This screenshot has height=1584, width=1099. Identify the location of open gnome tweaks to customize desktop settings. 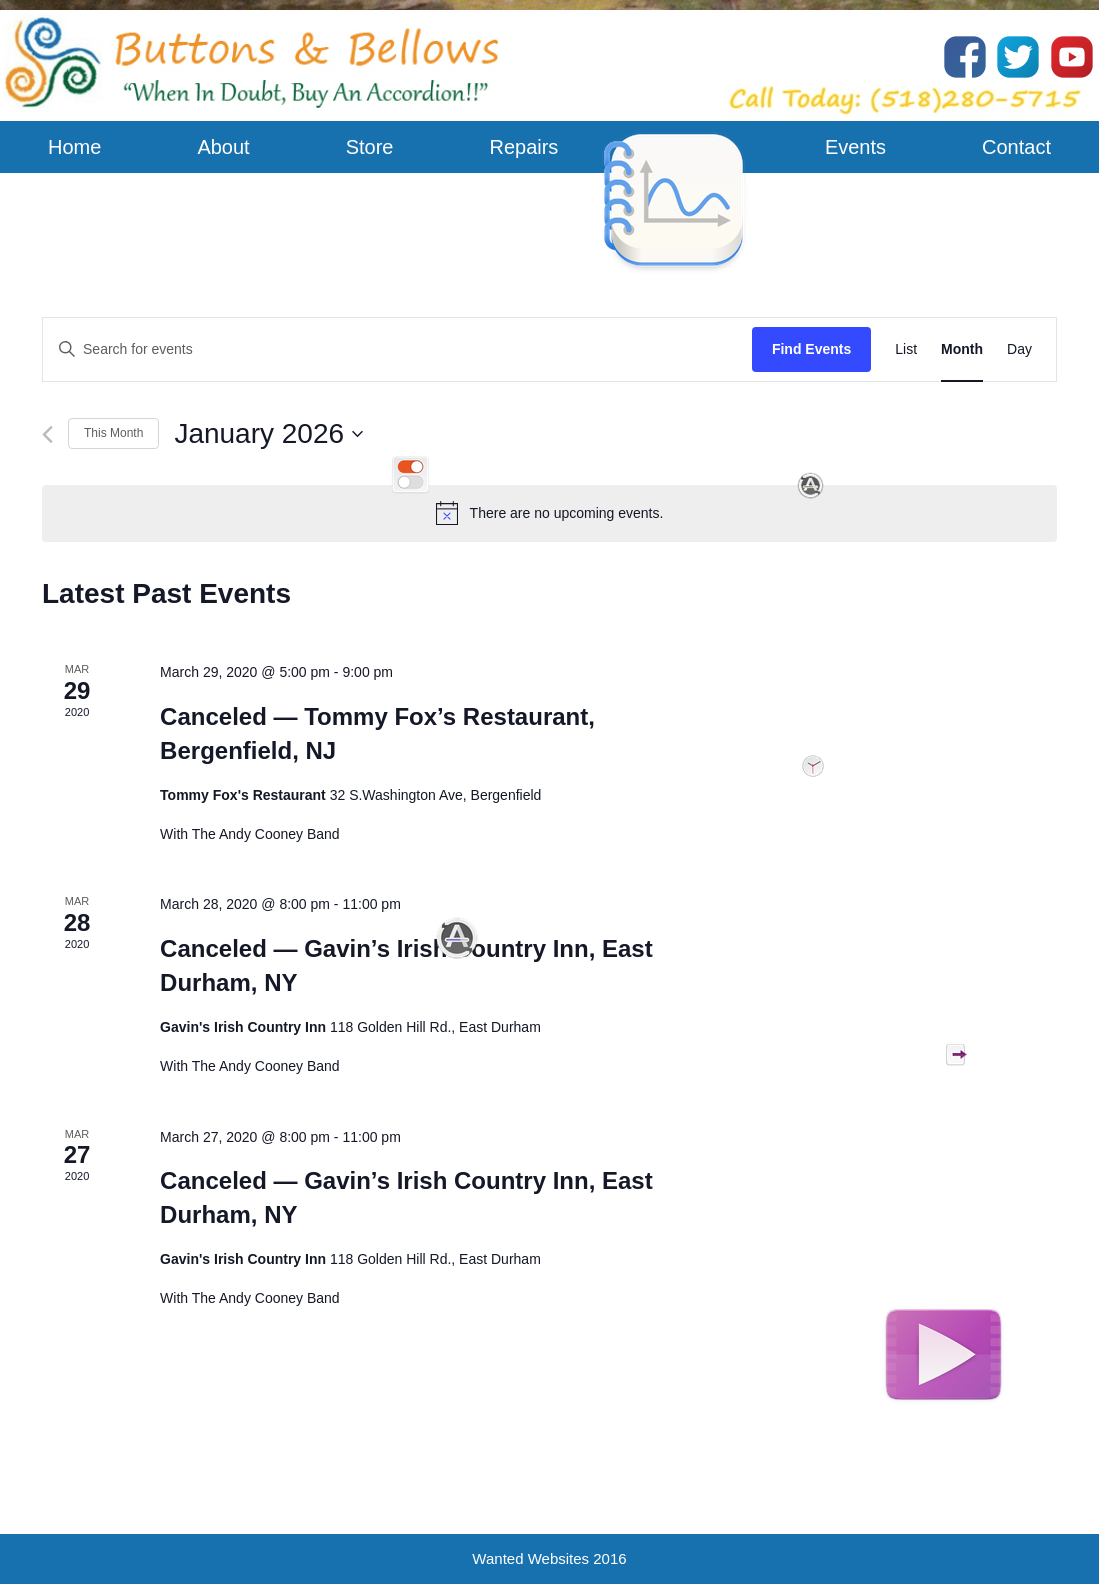
(410, 474).